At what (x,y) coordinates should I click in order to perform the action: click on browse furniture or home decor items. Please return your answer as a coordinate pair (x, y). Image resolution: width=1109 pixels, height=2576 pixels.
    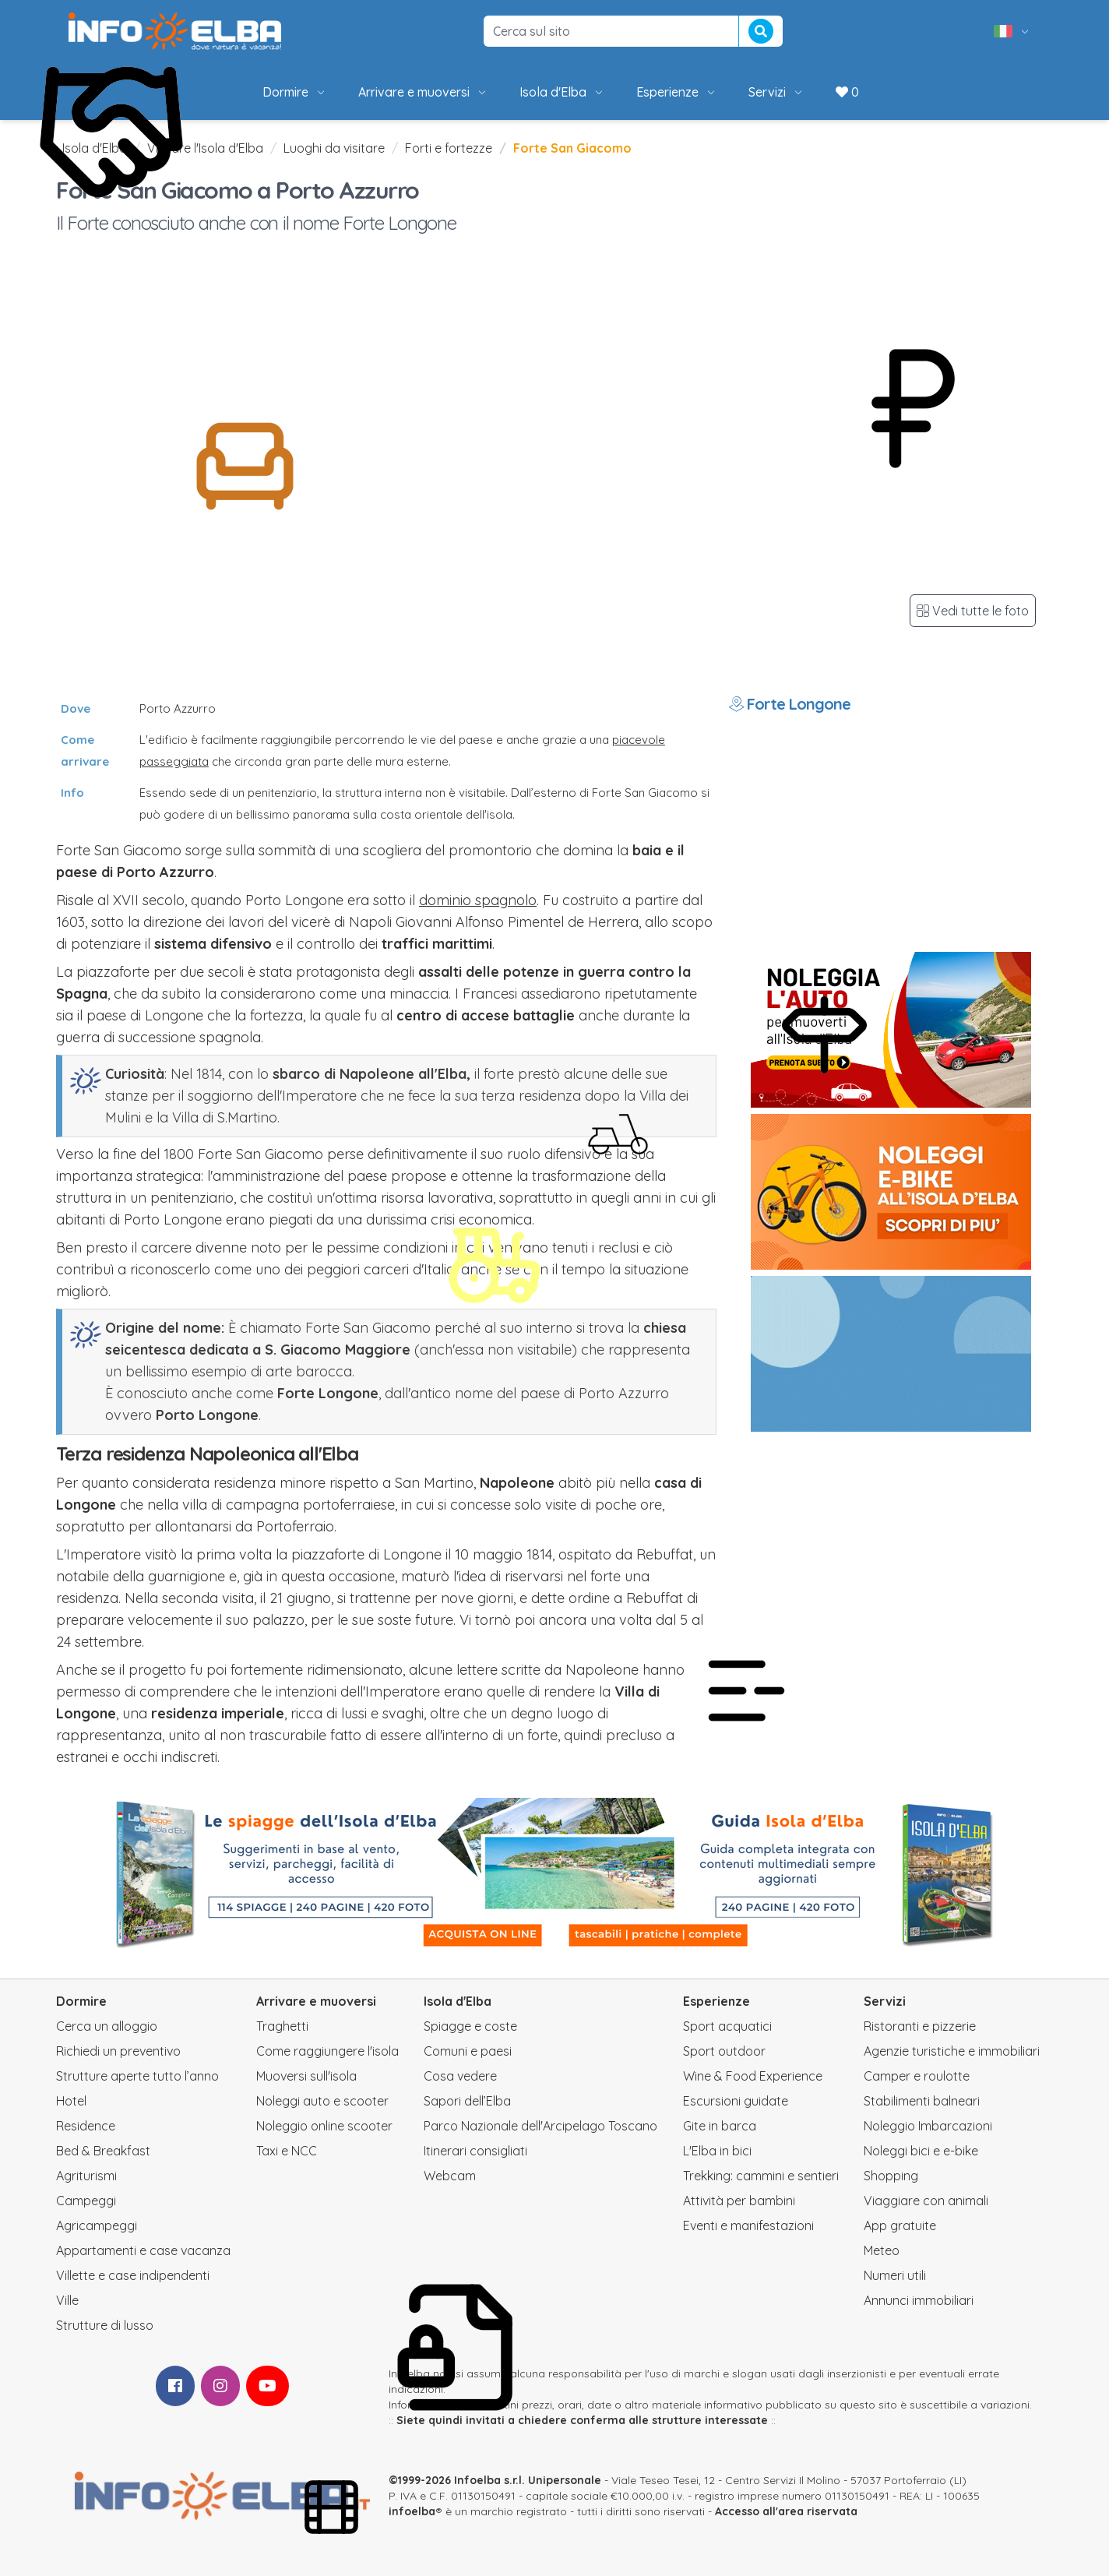
    Looking at the image, I should click on (245, 466).